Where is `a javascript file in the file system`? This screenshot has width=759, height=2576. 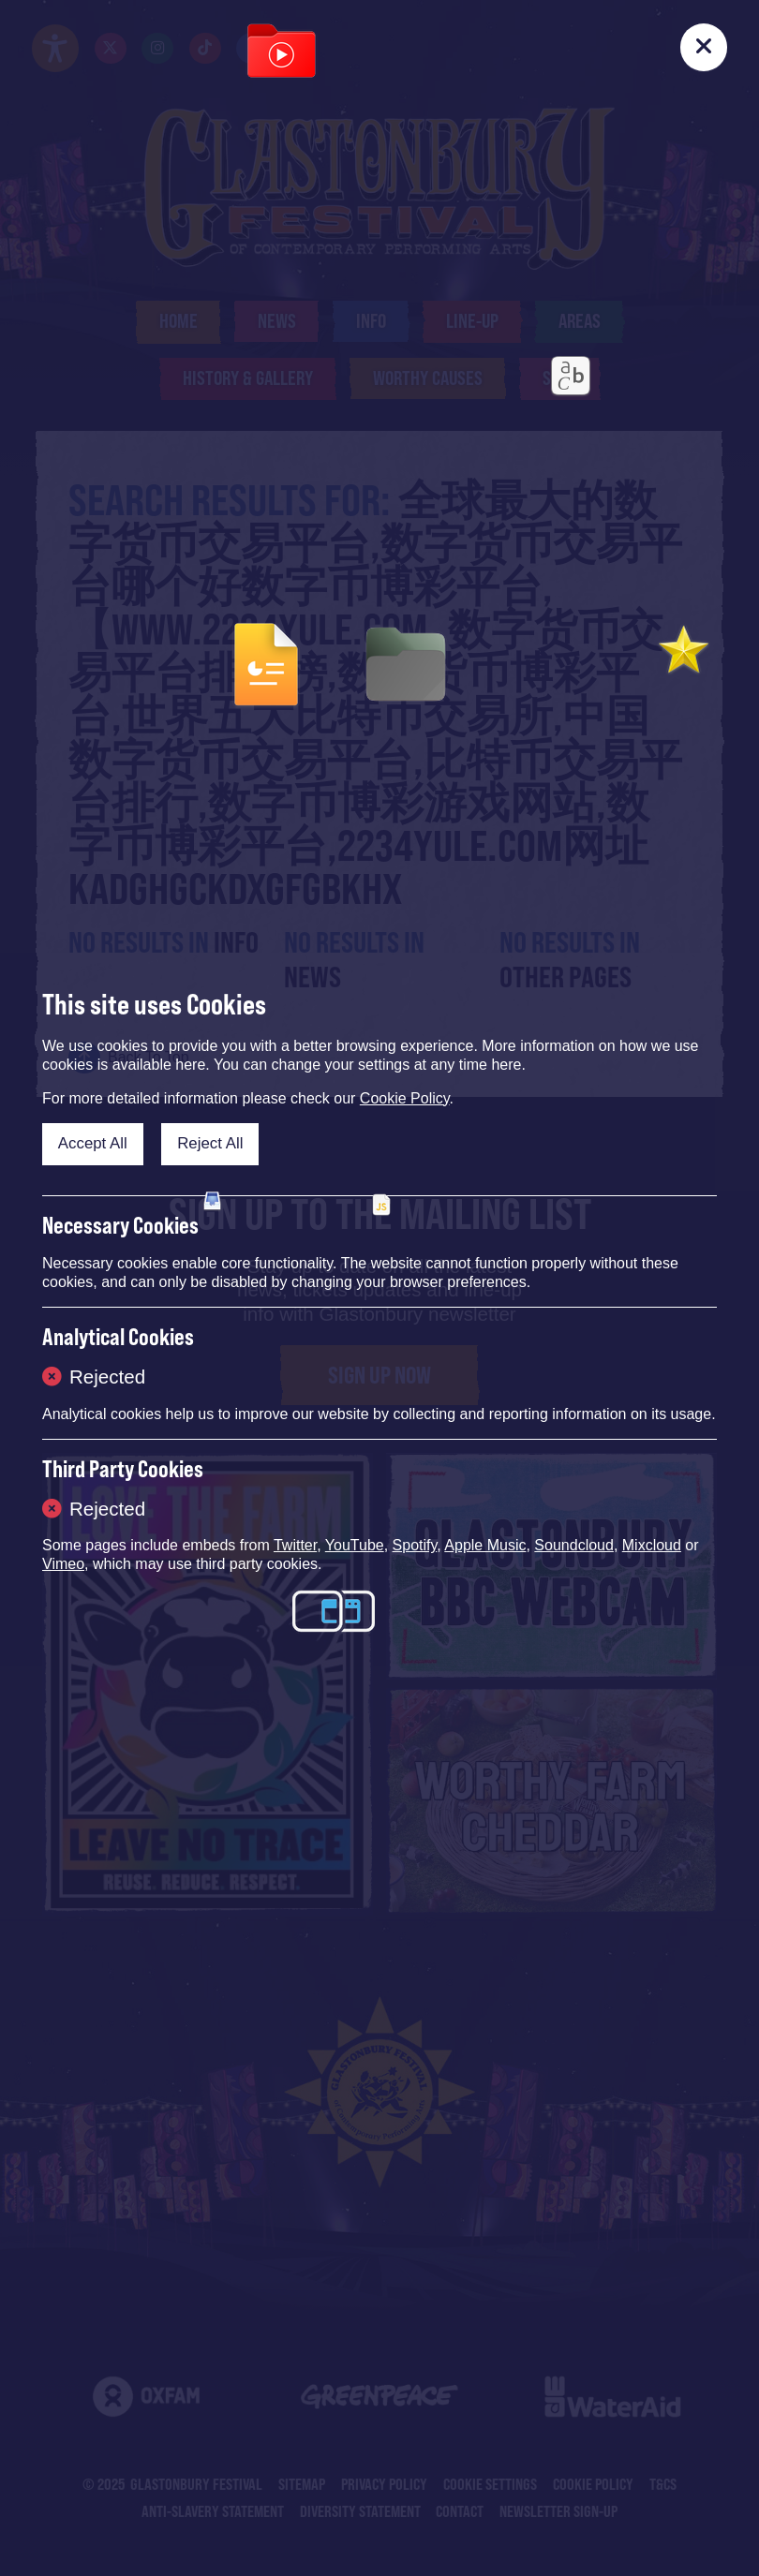
a javascript file in the file system is located at coordinates (381, 1205).